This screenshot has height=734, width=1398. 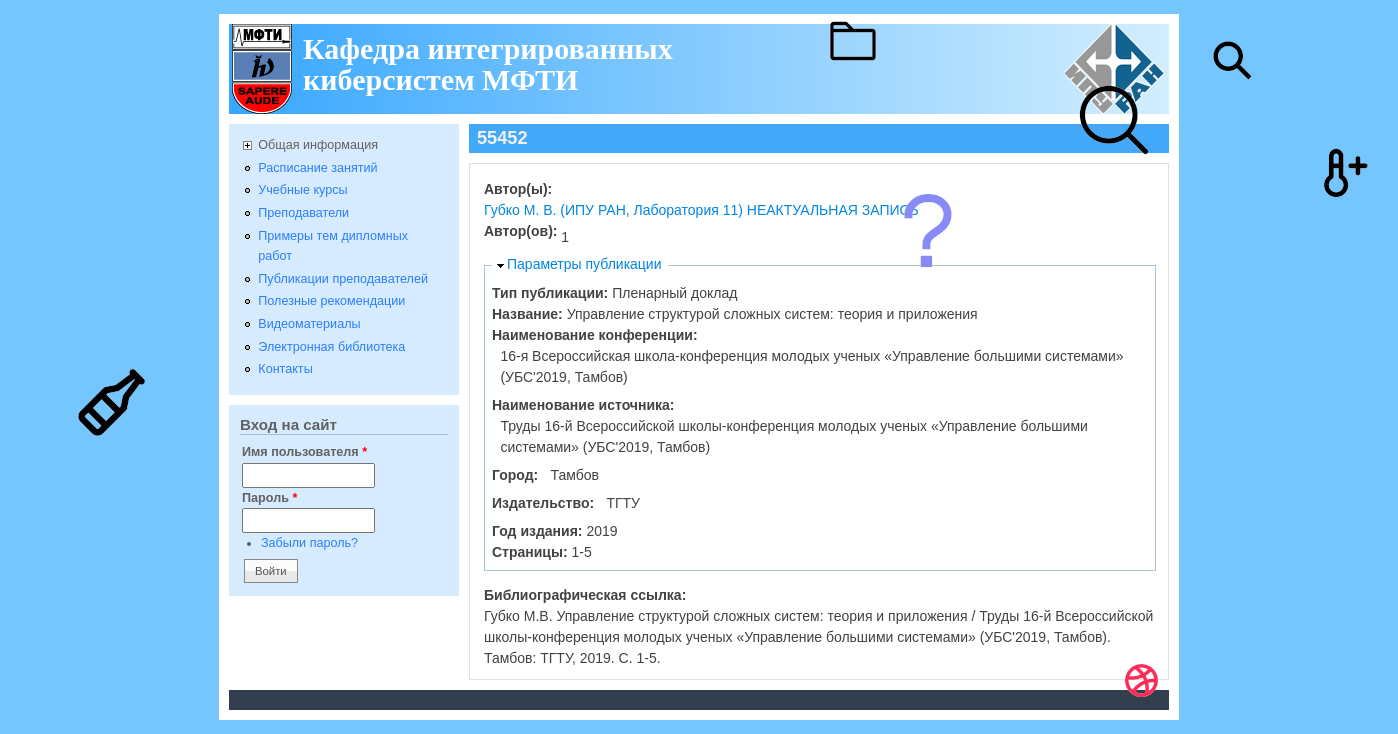 What do you see at coordinates (853, 41) in the screenshot?
I see `open folder to view files` at bounding box center [853, 41].